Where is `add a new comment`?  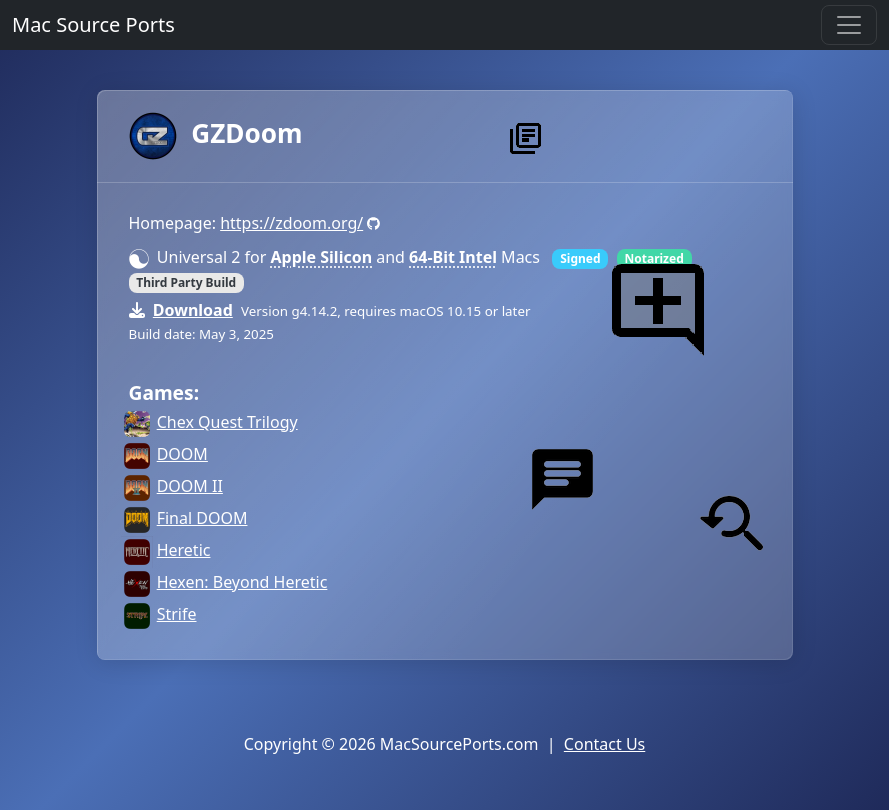
add a new comment is located at coordinates (658, 310).